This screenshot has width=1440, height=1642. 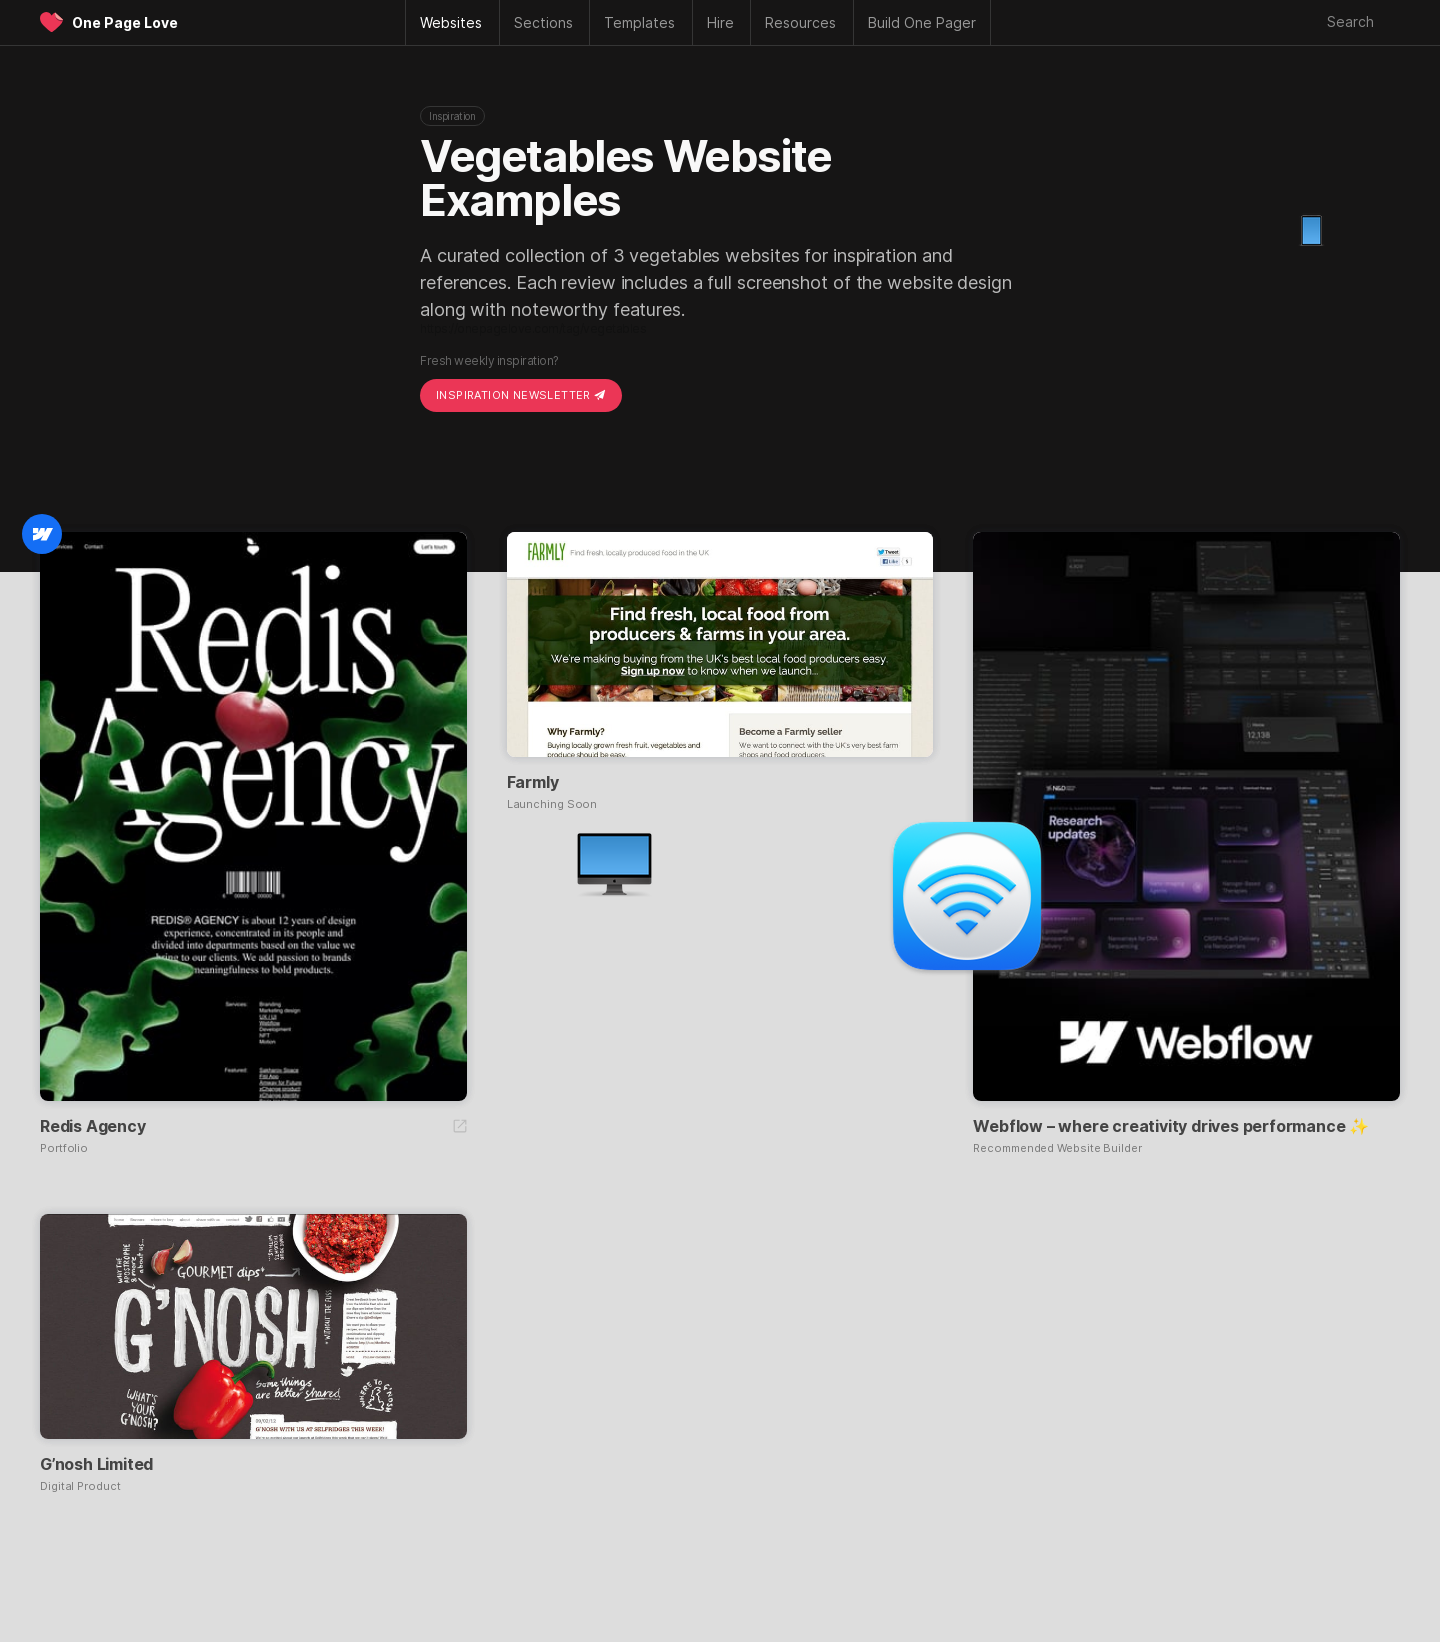 I want to click on iPad Mini device icon, so click(x=1311, y=227).